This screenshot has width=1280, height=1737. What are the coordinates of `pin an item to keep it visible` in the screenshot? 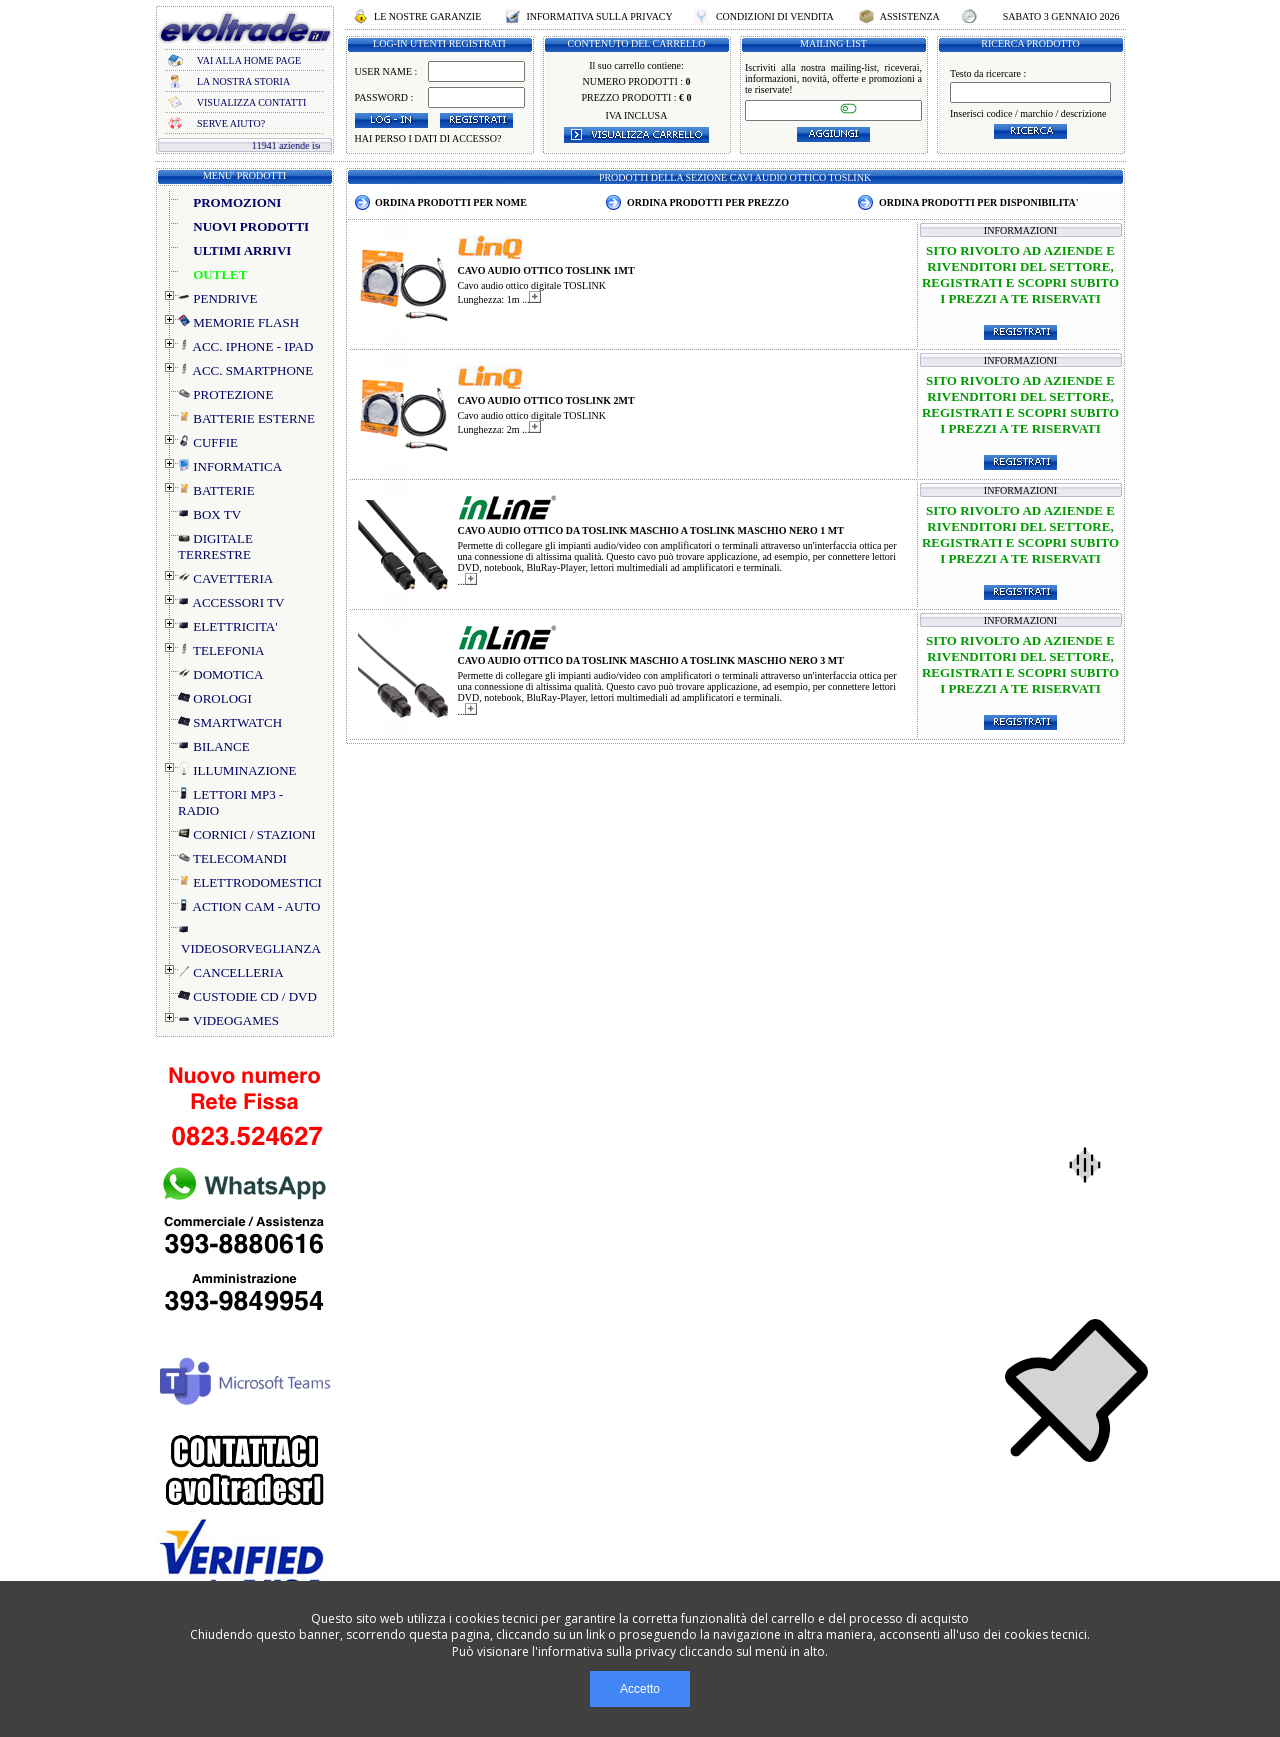 It's located at (1071, 1396).